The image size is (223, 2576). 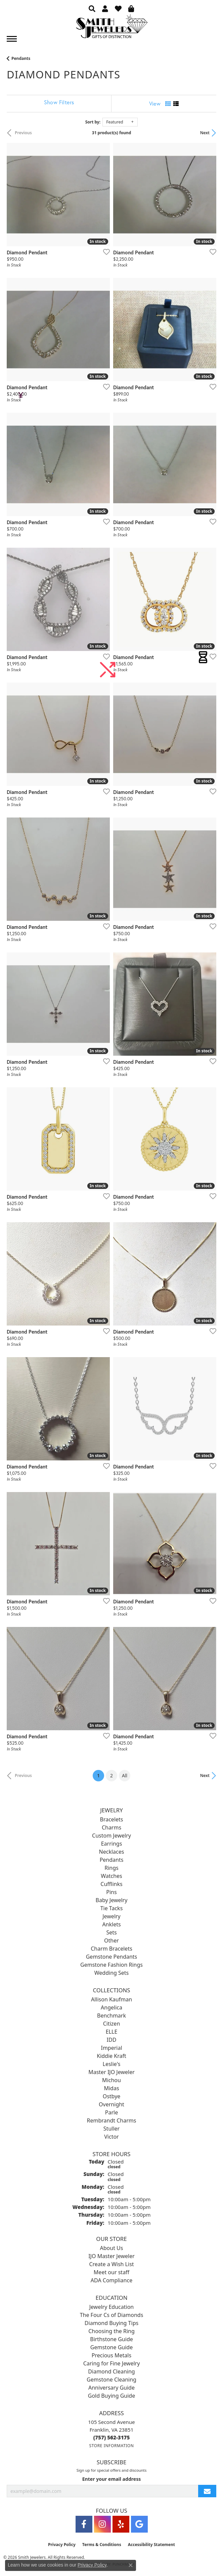 What do you see at coordinates (20, 395) in the screenshot?
I see `select Japanese yen as currency` at bounding box center [20, 395].